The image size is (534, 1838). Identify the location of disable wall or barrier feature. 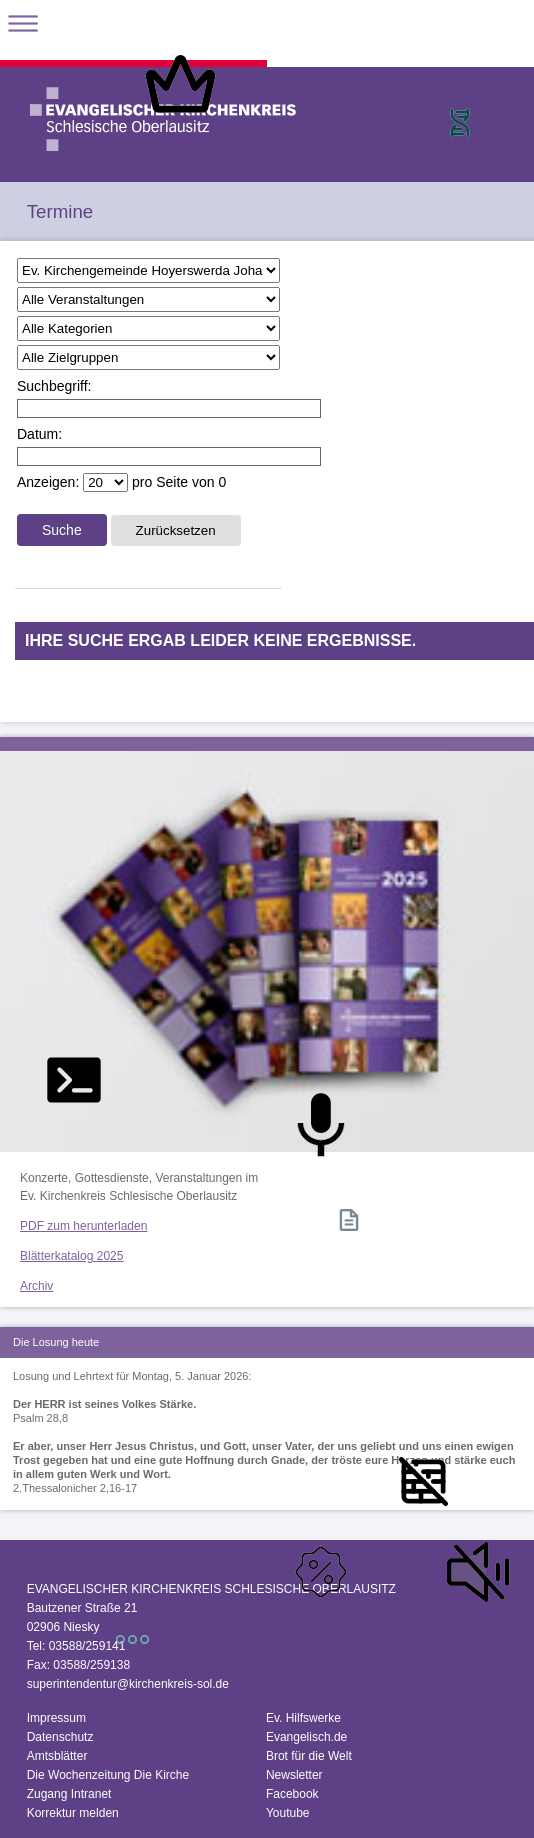
(423, 1481).